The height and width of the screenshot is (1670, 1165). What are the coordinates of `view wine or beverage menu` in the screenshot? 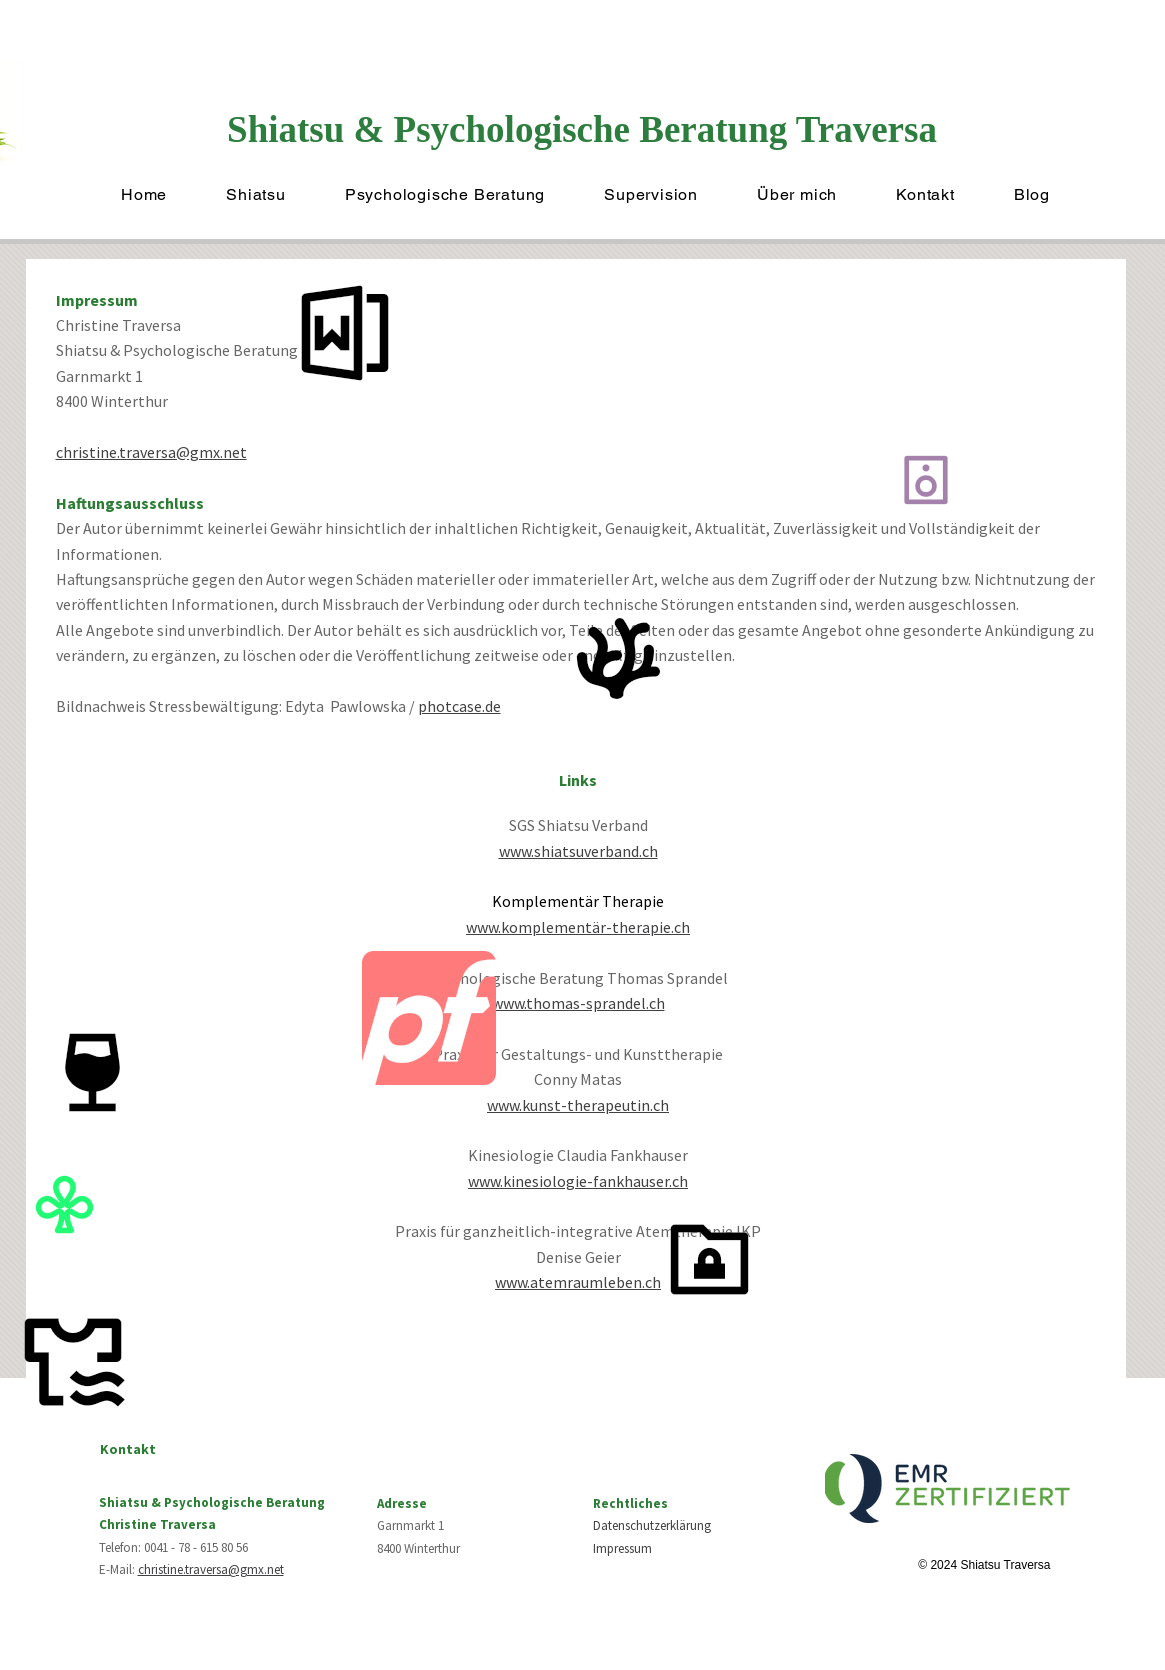 It's located at (92, 1072).